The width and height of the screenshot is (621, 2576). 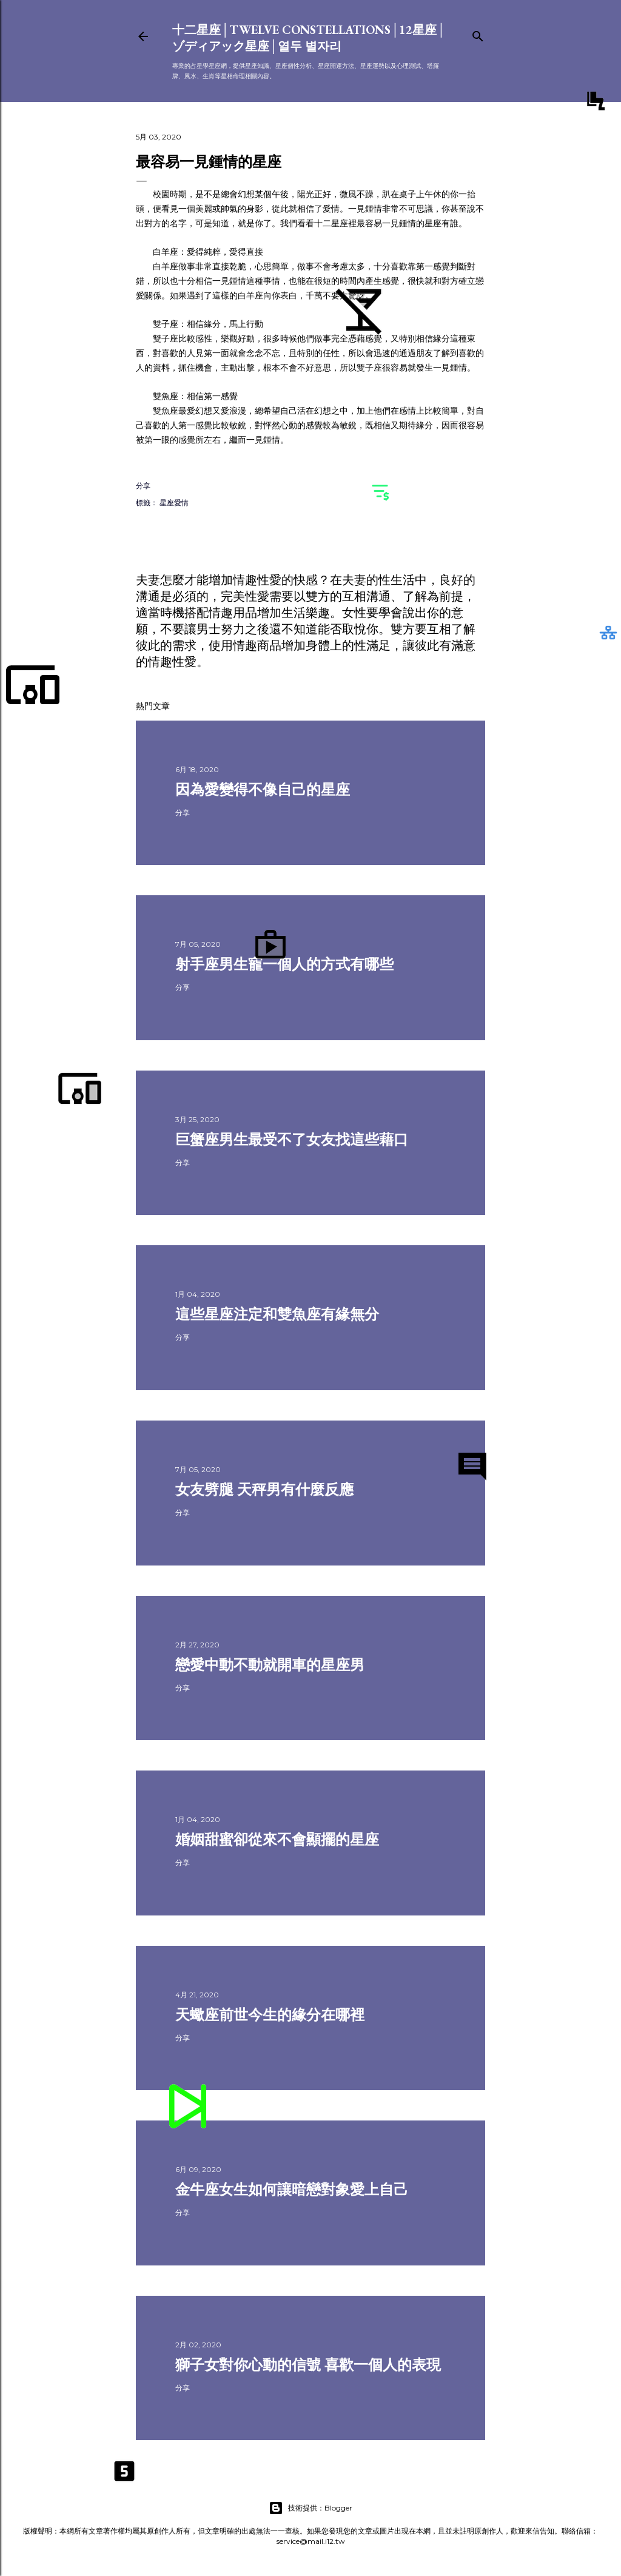 What do you see at coordinates (596, 101) in the screenshot?
I see `indicates reduced legroom seating option` at bounding box center [596, 101].